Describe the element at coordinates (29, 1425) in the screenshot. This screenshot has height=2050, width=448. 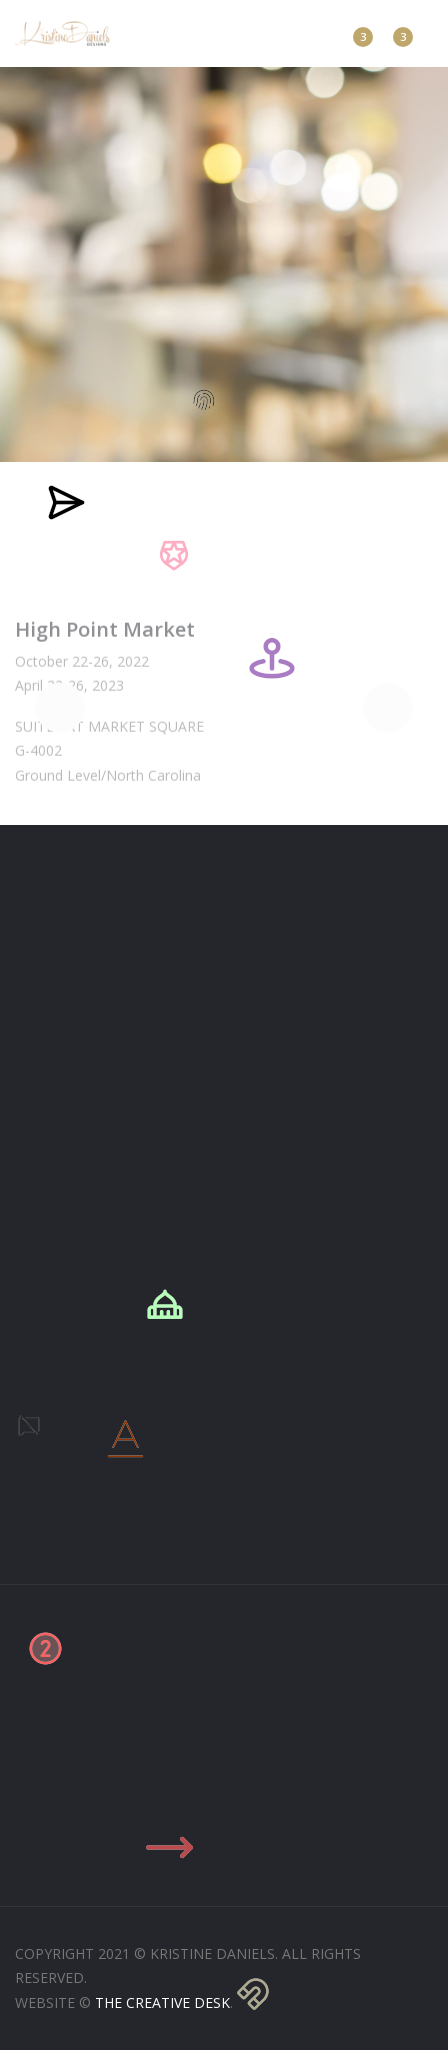
I see `mute or disable chat notifications` at that location.